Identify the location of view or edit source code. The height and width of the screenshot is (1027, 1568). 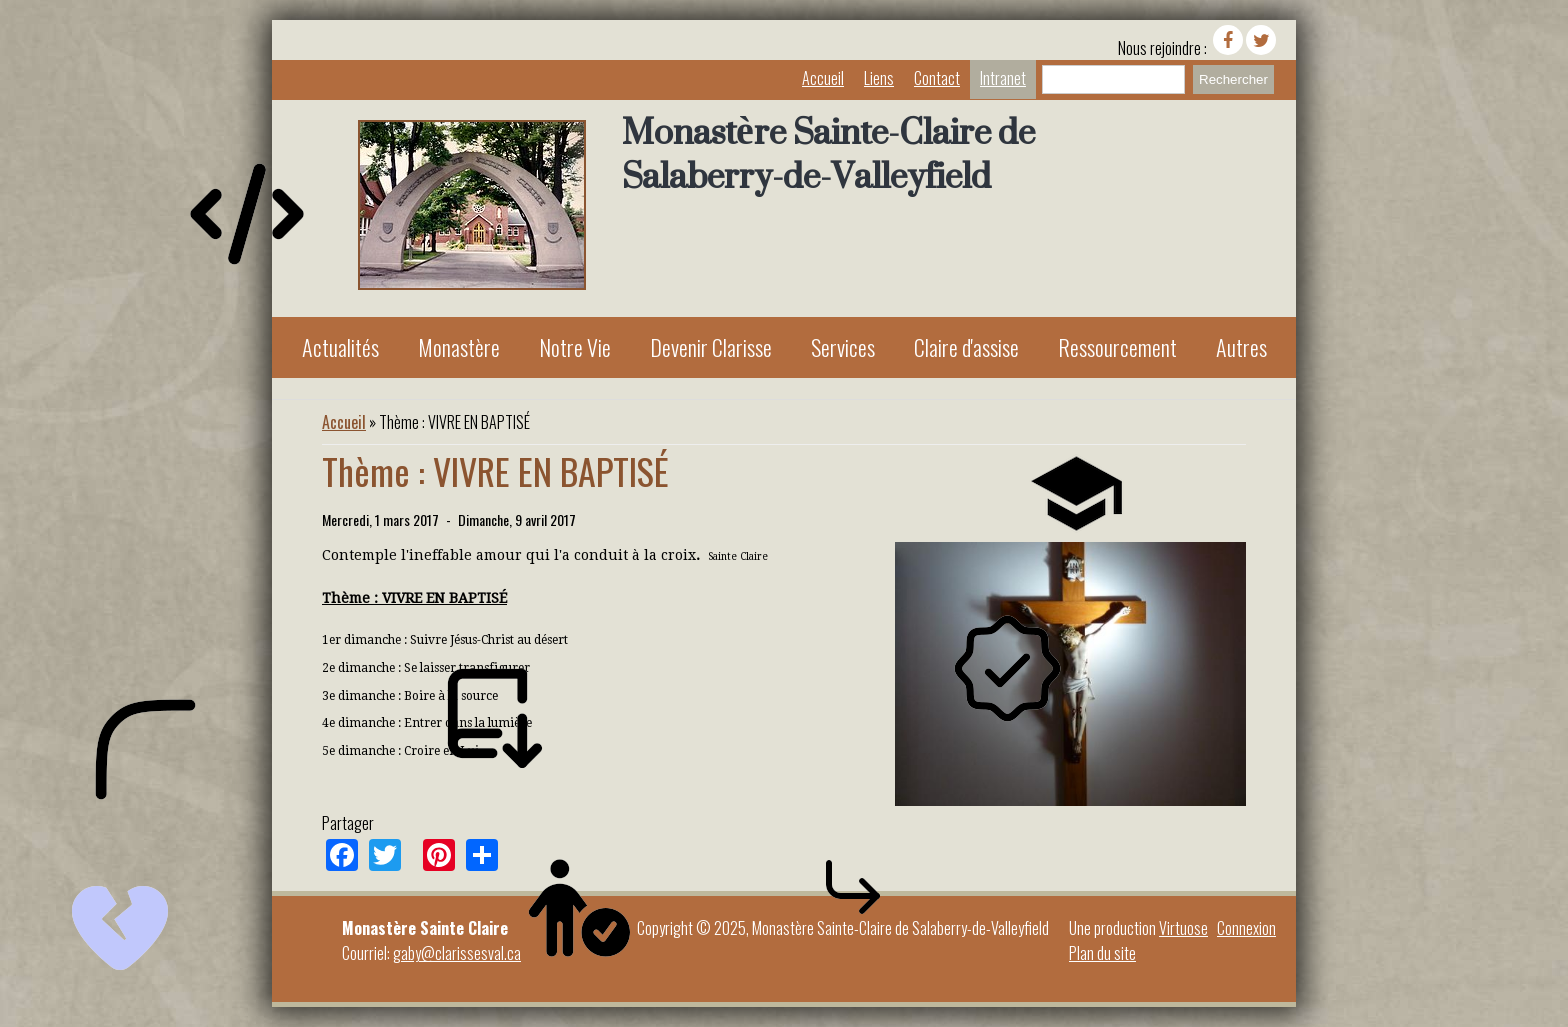
(247, 214).